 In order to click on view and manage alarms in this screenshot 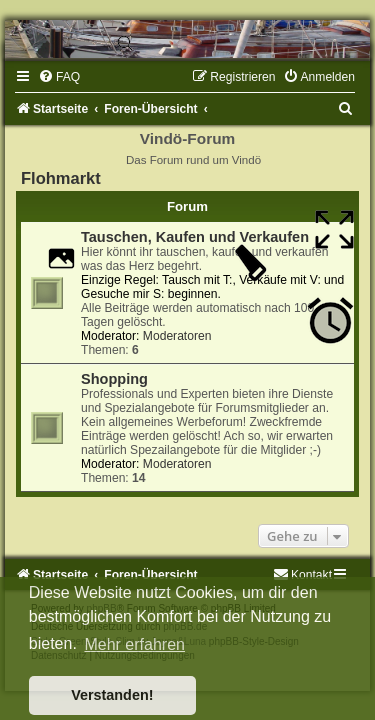, I will do `click(330, 320)`.